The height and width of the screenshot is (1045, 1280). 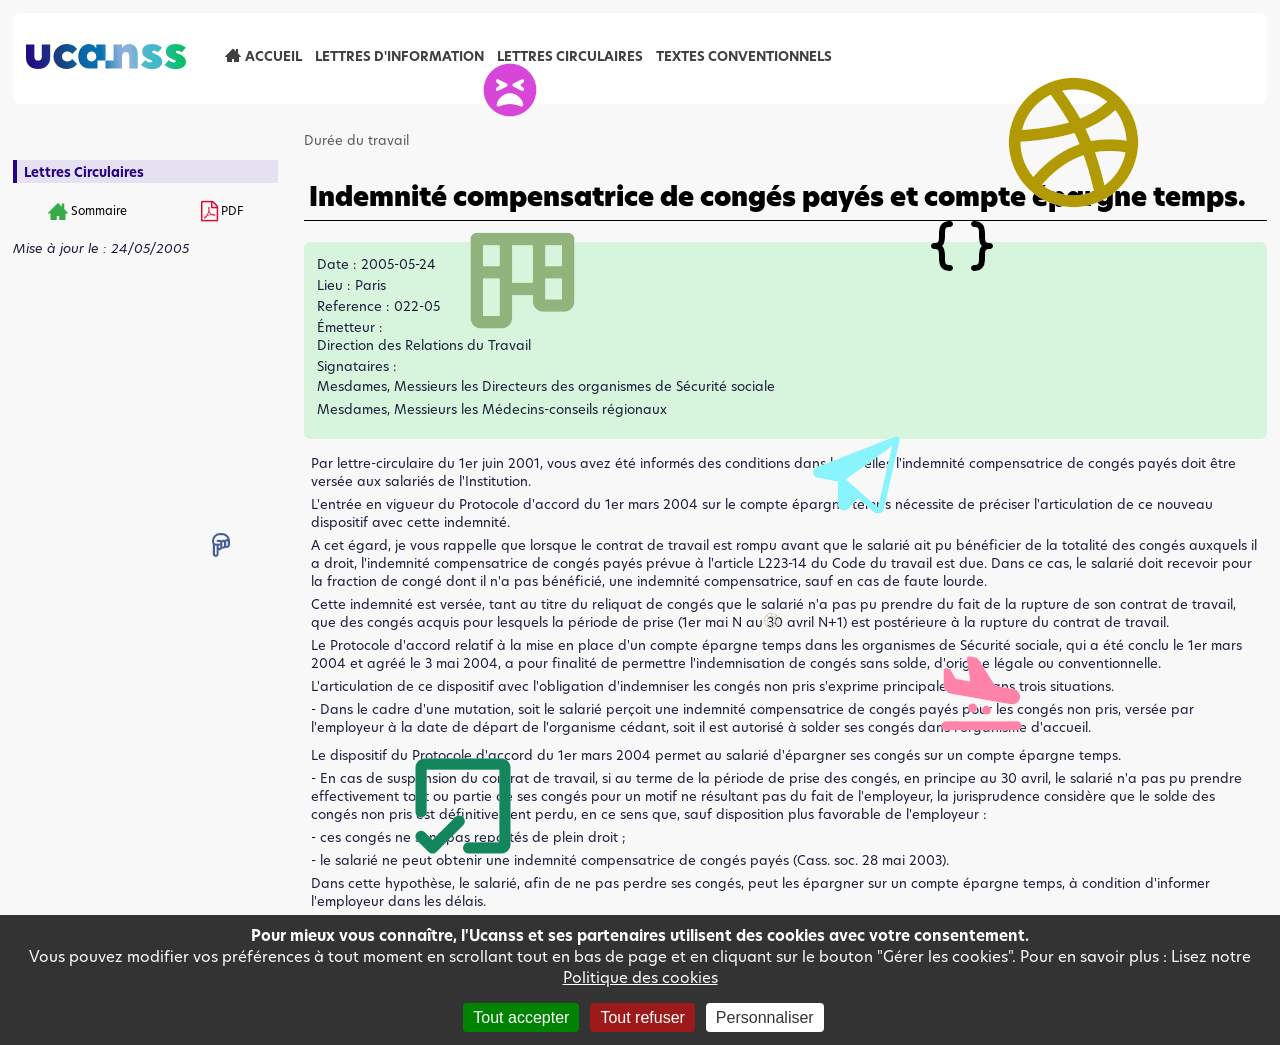 What do you see at coordinates (1073, 142) in the screenshot?
I see `open dribbble profile or portfolio` at bounding box center [1073, 142].